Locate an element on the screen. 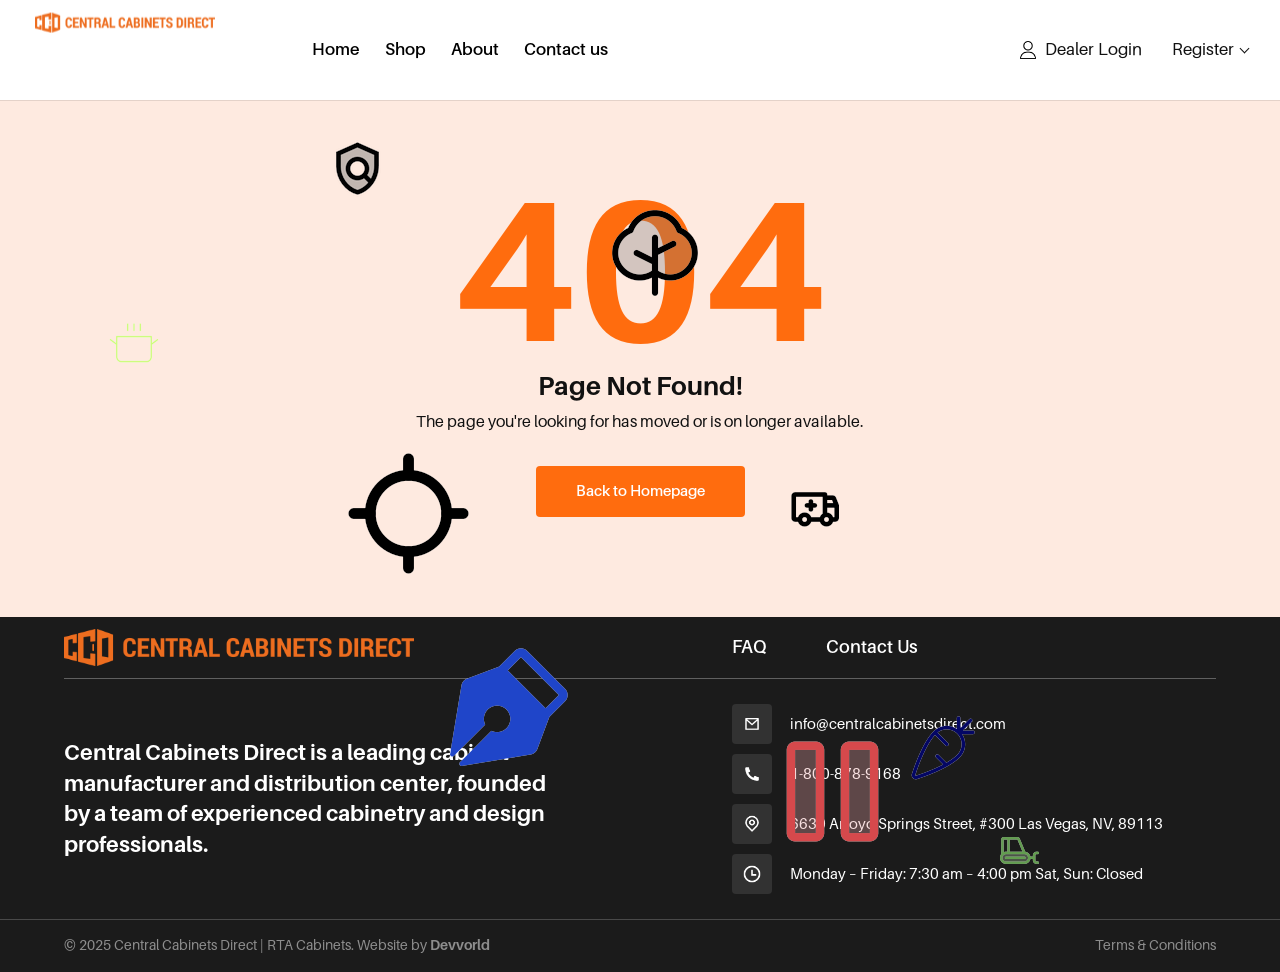  access nature or outdoor category is located at coordinates (655, 253).